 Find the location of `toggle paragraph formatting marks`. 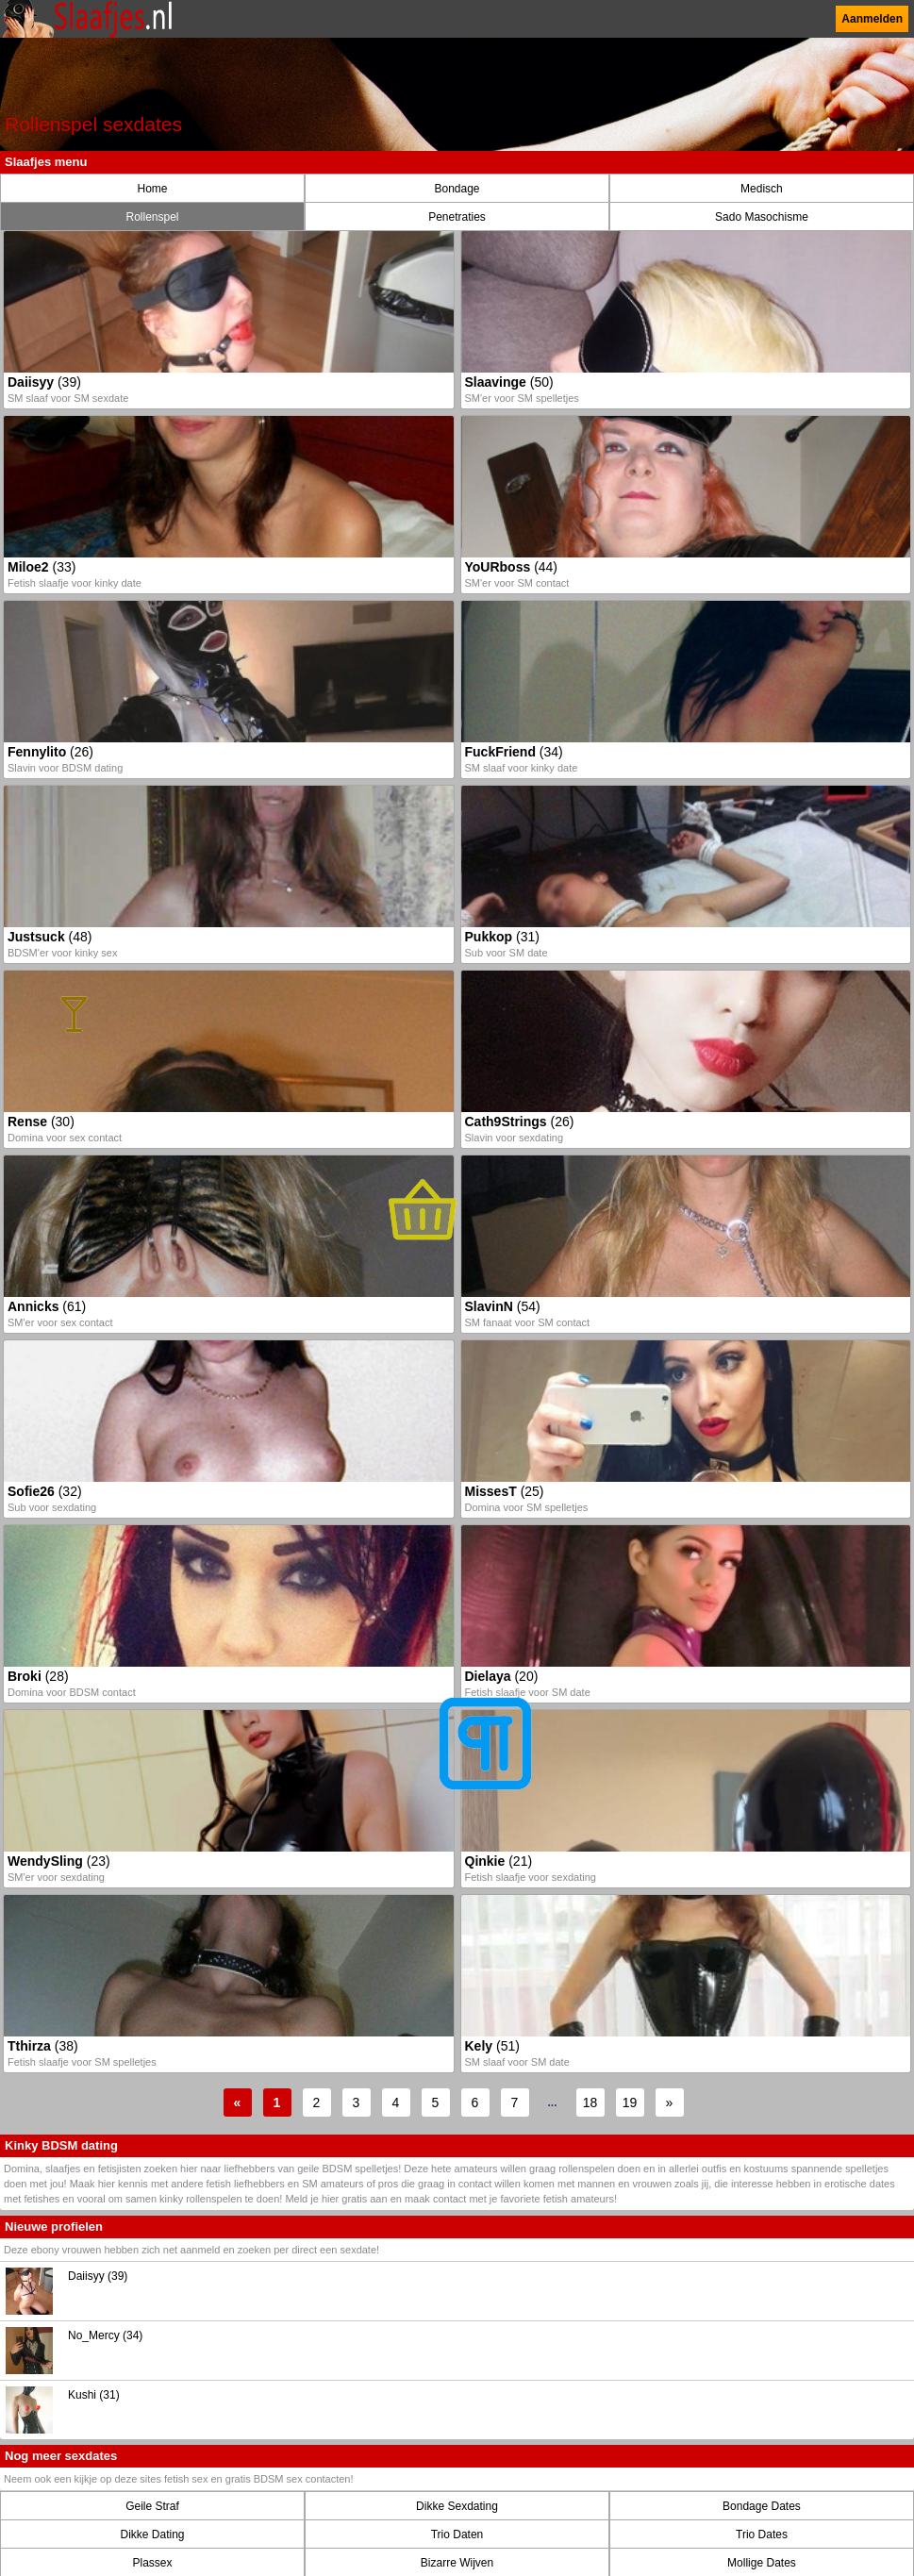

toggle paragraph formatting marks is located at coordinates (485, 1743).